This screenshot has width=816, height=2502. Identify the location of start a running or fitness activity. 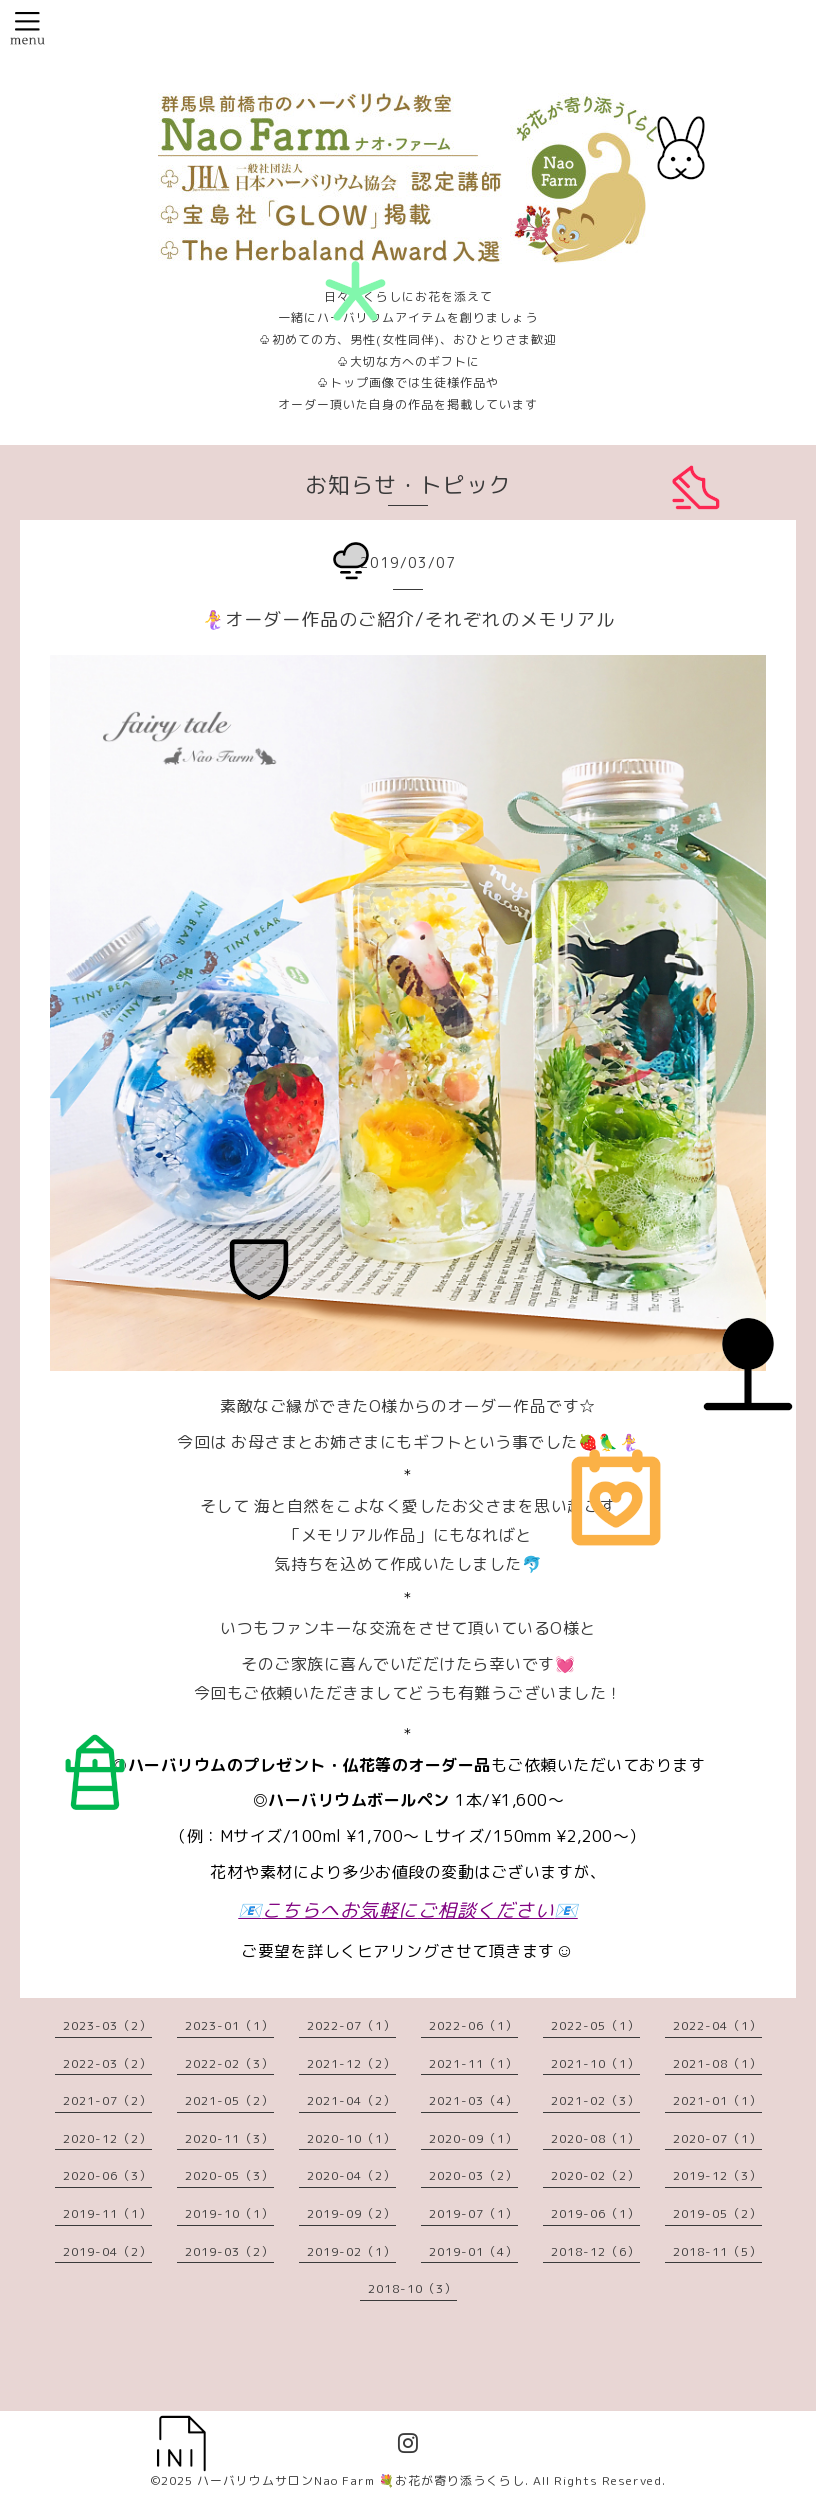
(695, 490).